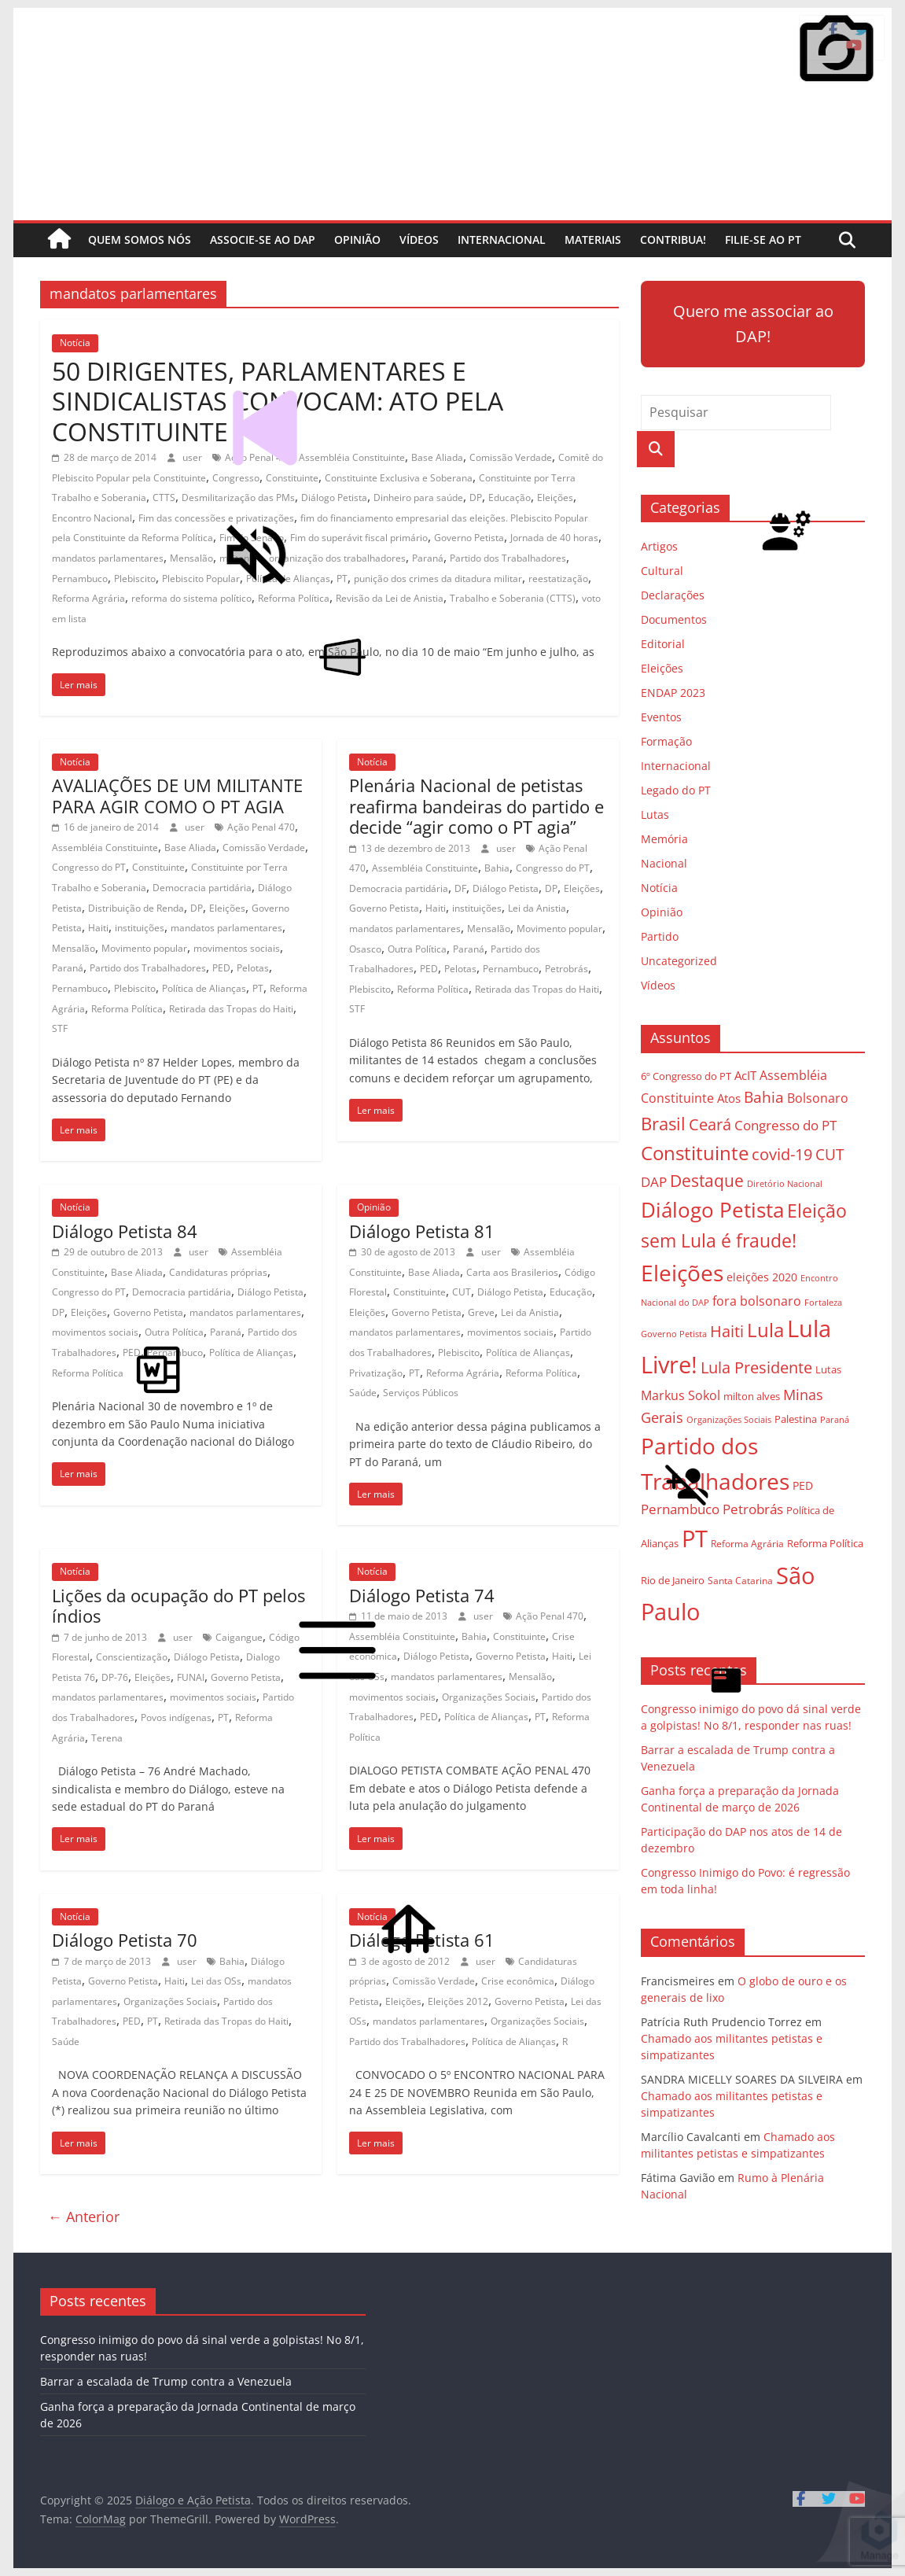 The image size is (905, 2576). I want to click on mute audio or sound, so click(256, 555).